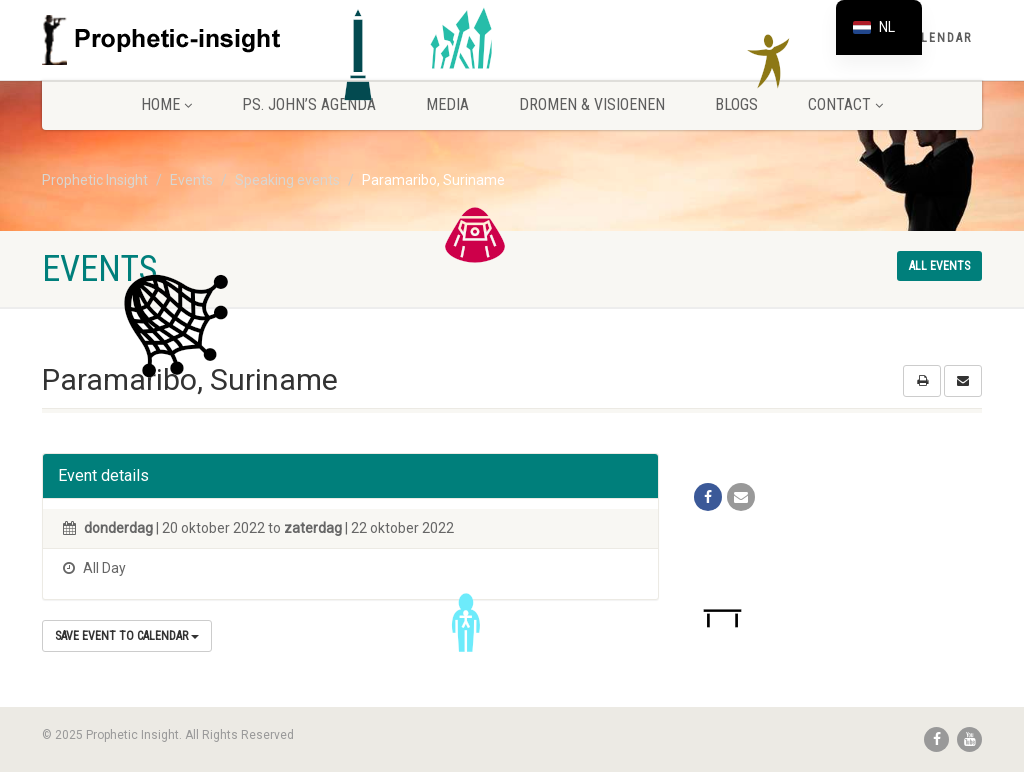  Describe the element at coordinates (461, 38) in the screenshot. I see `select spear weapon type` at that location.